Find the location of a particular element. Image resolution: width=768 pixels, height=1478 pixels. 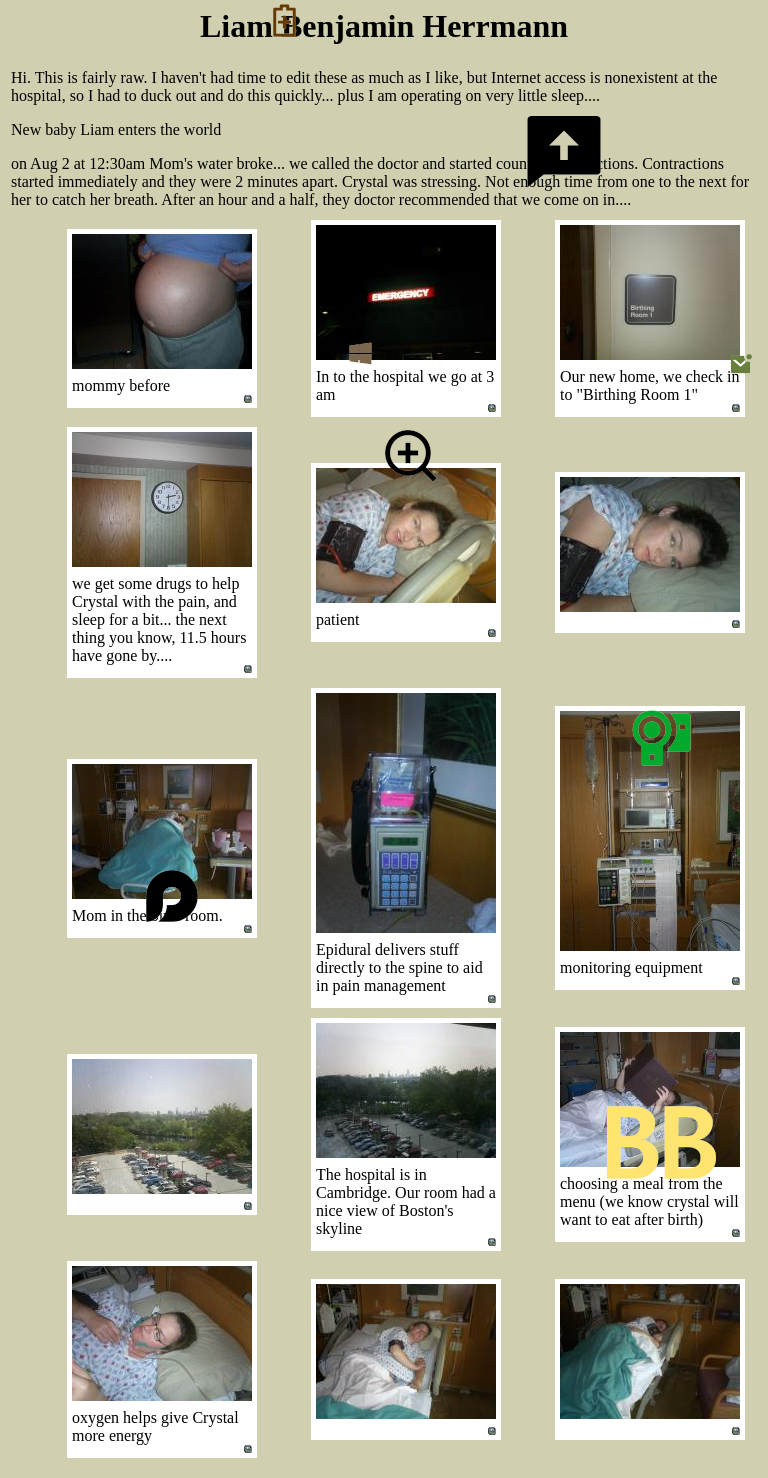

upload a file to the conversation is located at coordinates (564, 149).